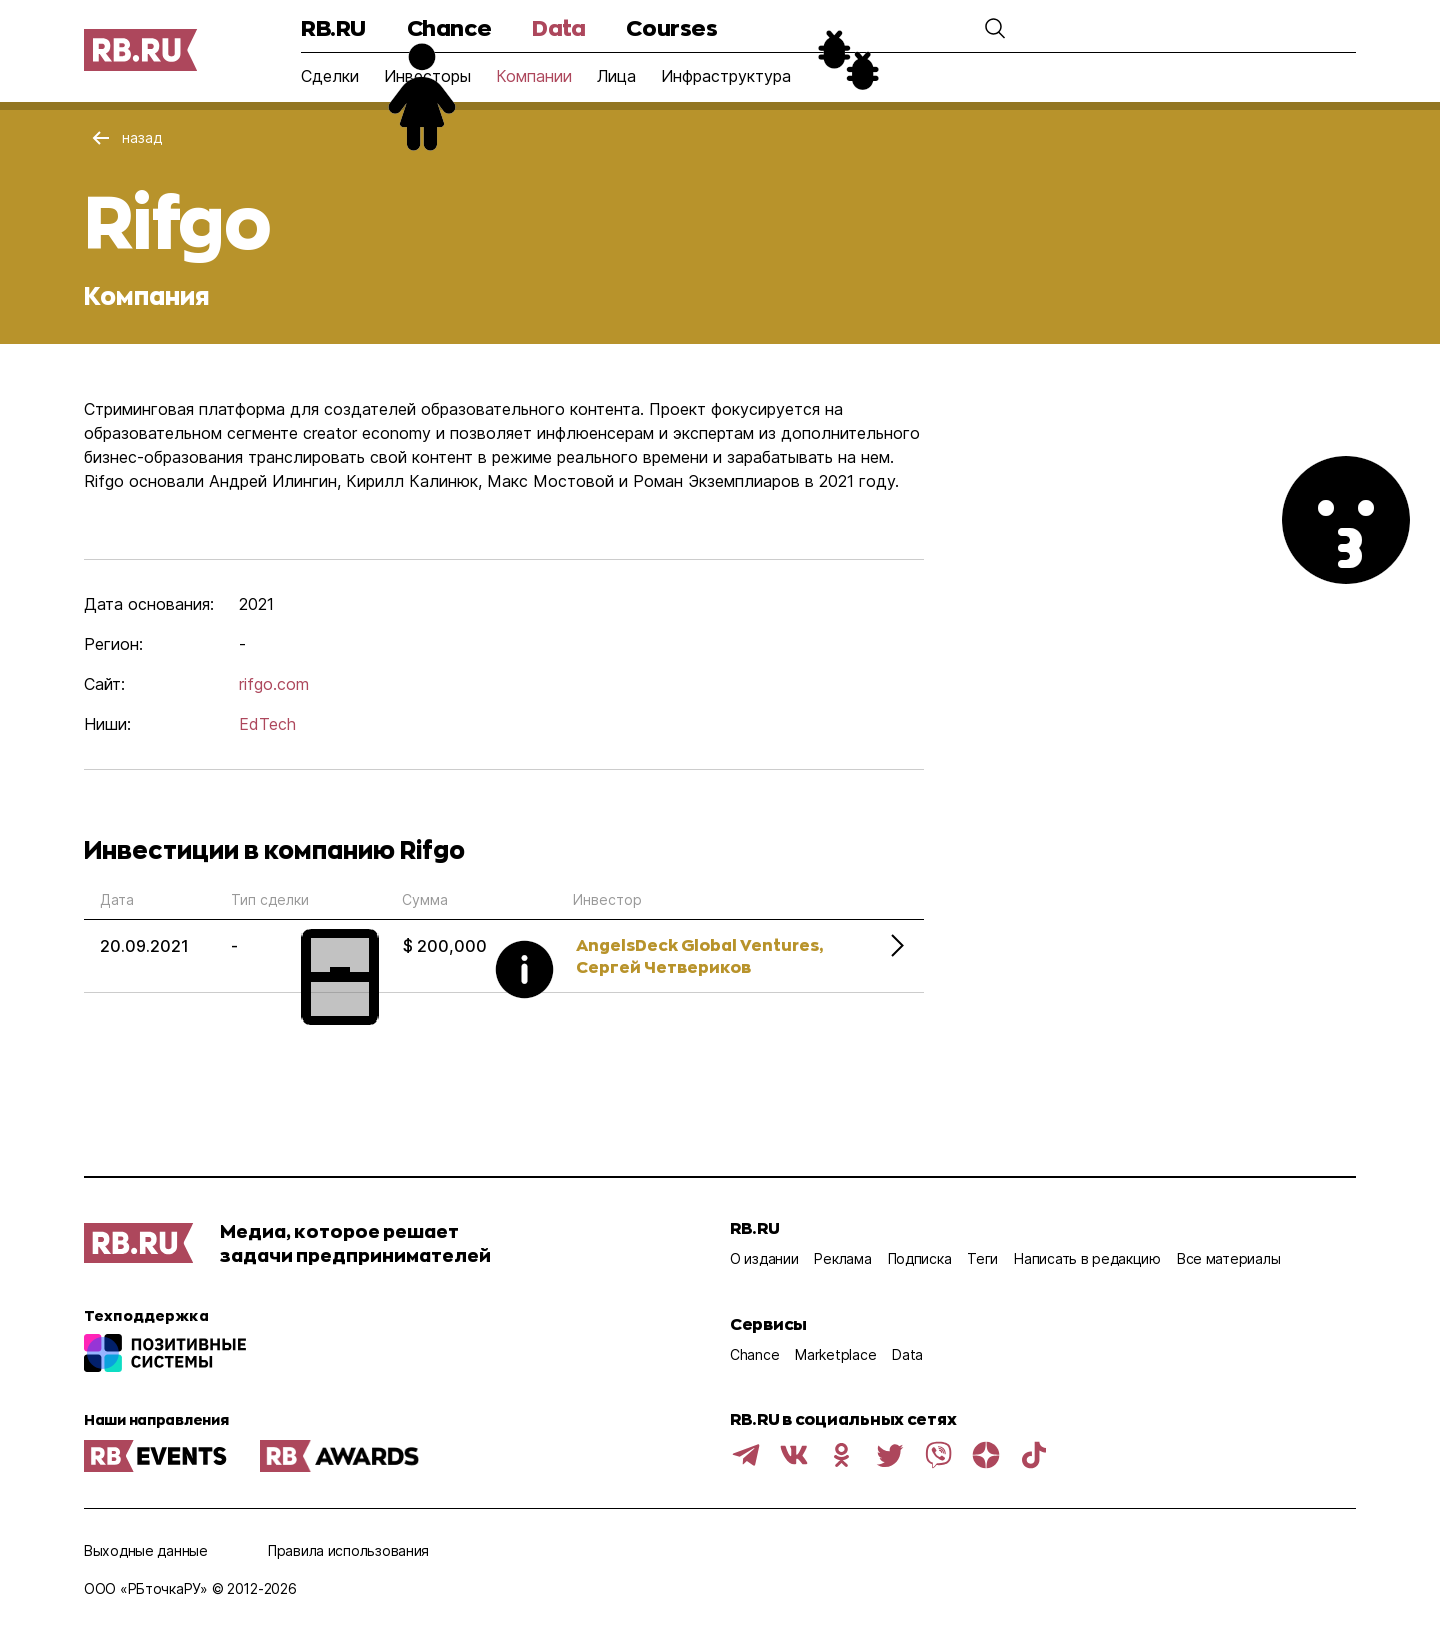 Image resolution: width=1440 pixels, height=1625 pixels. What do you see at coordinates (1346, 520) in the screenshot?
I see `send a kiss emoji in chat` at bounding box center [1346, 520].